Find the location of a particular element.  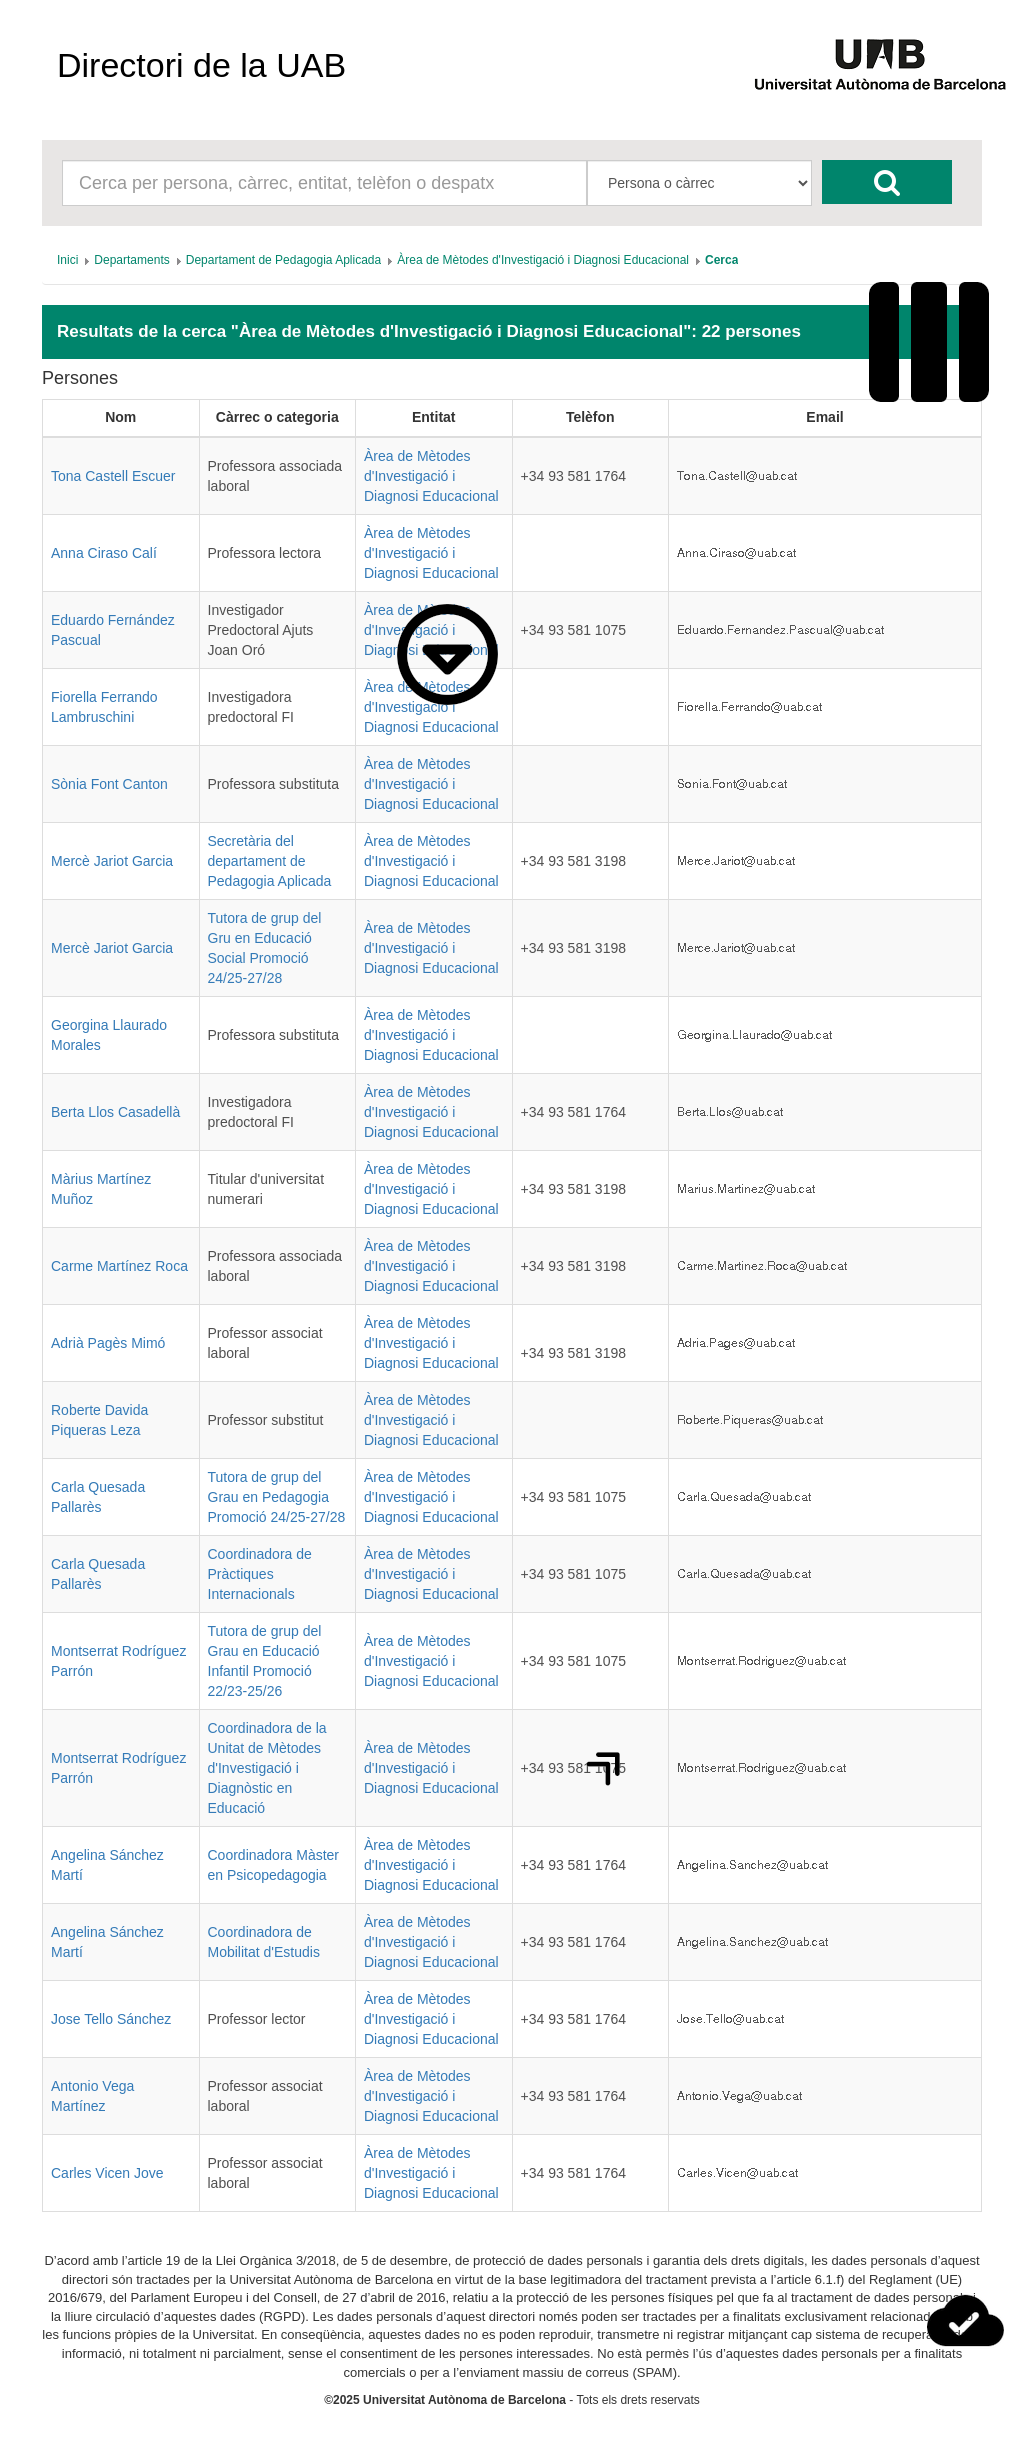

file successfully uploaded to cloud is located at coordinates (965, 2320).